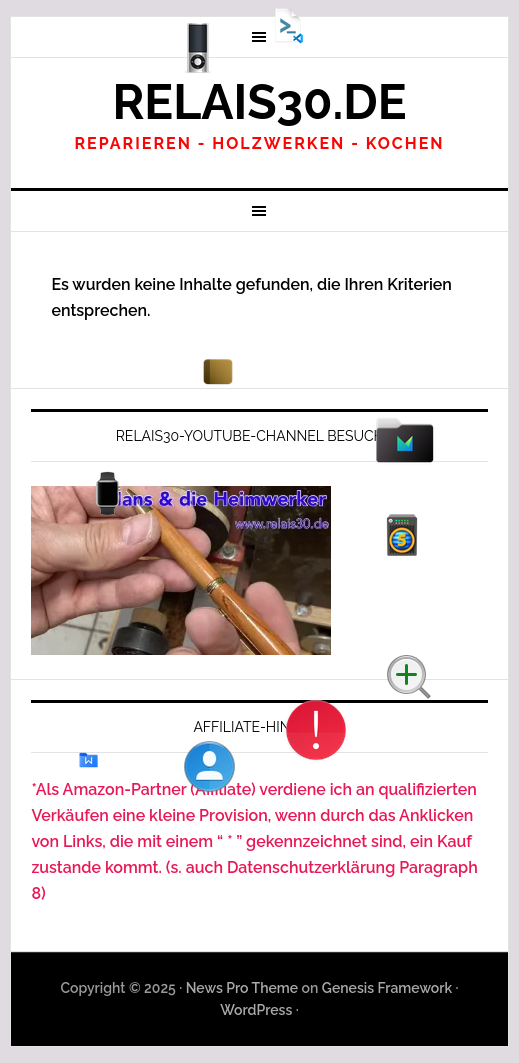  Describe the element at coordinates (209, 766) in the screenshot. I see `default user profile avatar` at that location.